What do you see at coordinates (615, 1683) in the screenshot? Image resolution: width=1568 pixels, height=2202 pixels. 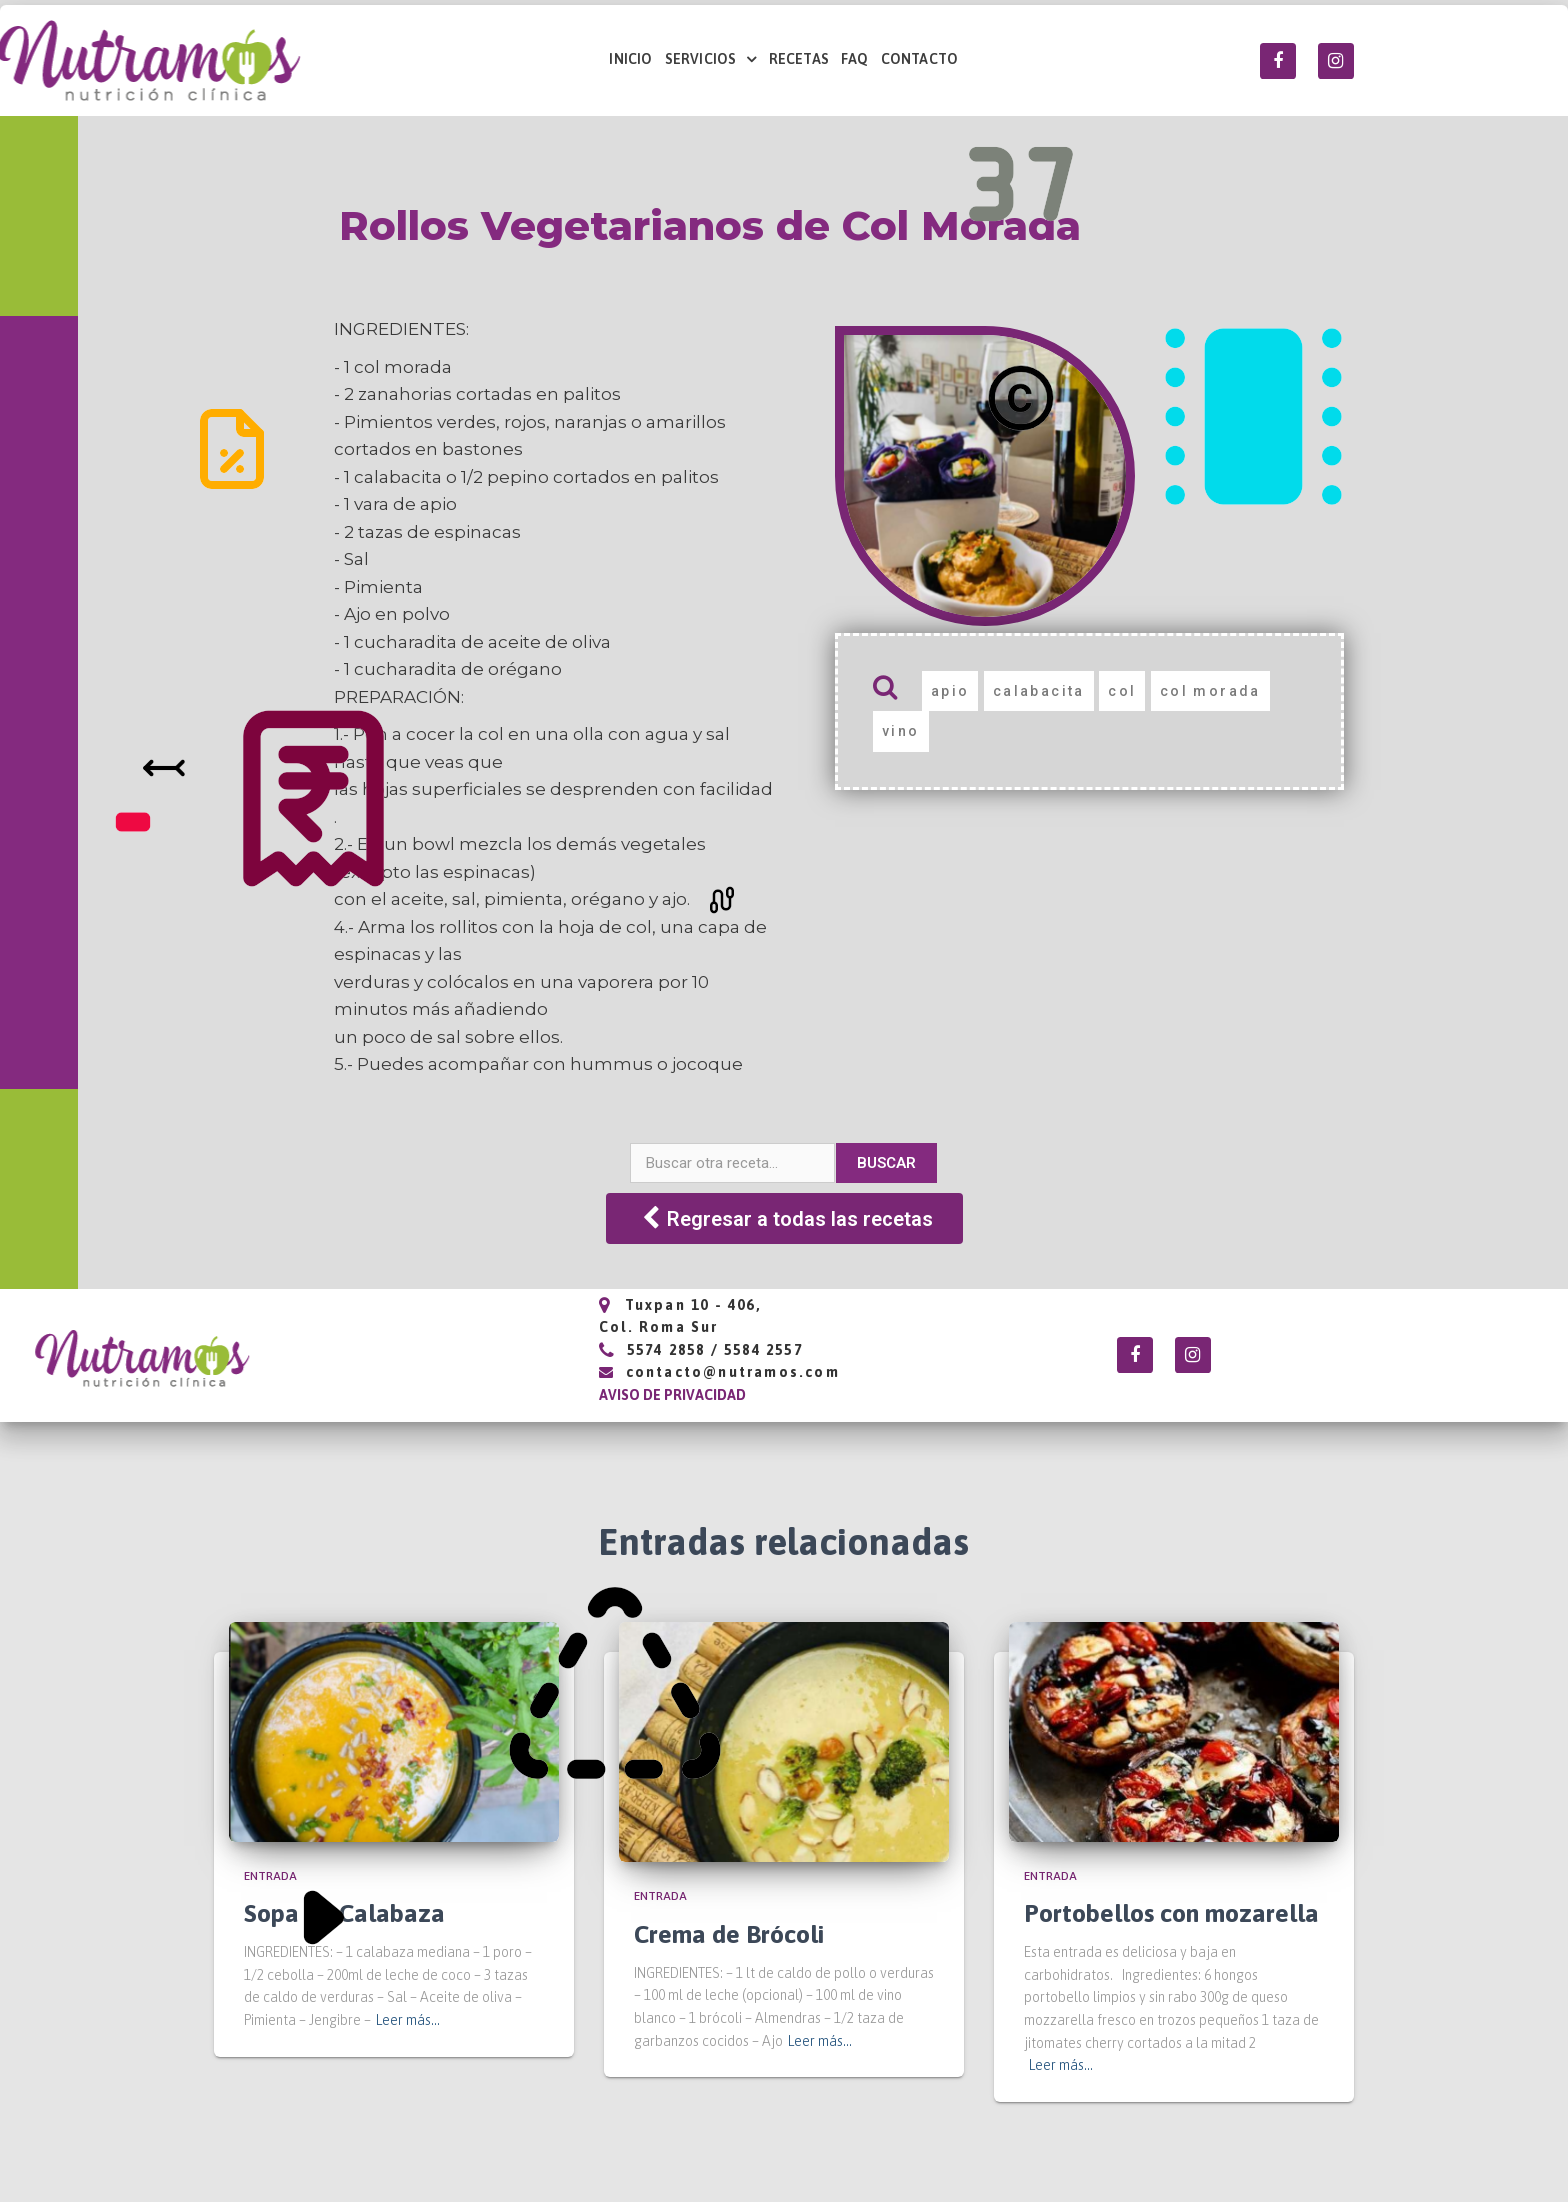 I see `indicates an incomplete or in-progress shape` at bounding box center [615, 1683].